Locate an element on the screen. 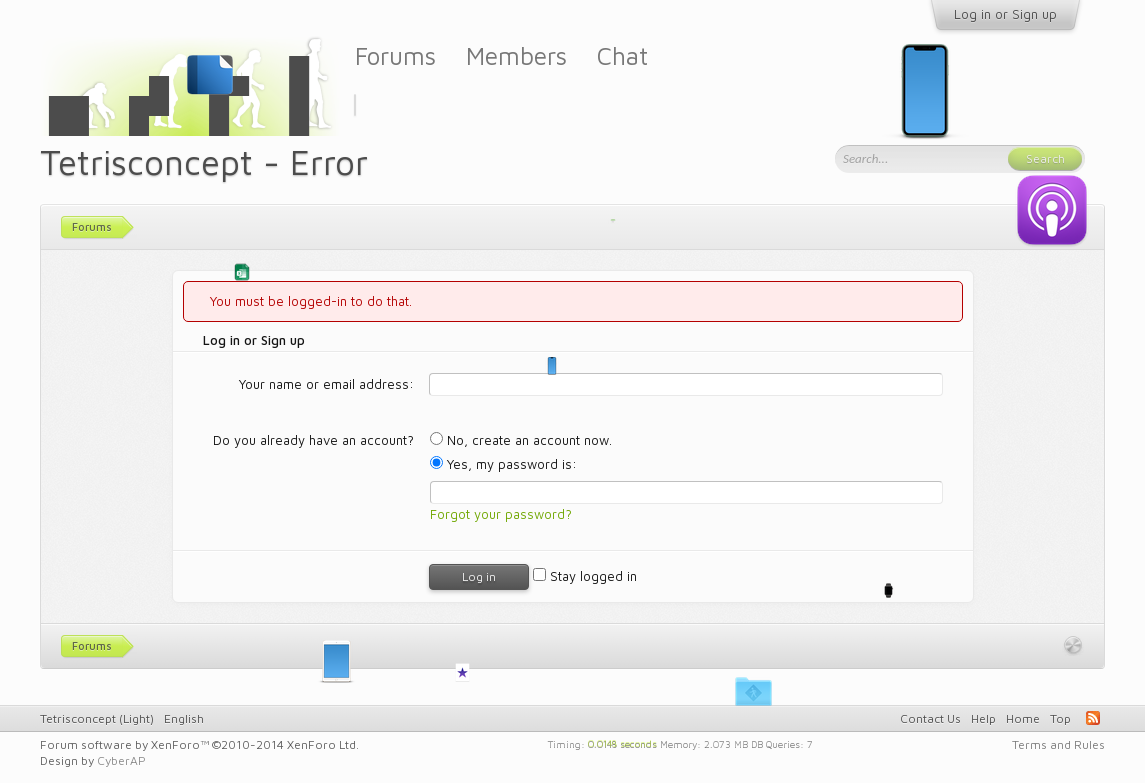 The image size is (1145, 783). apple watch series 5 device icon is located at coordinates (888, 590).